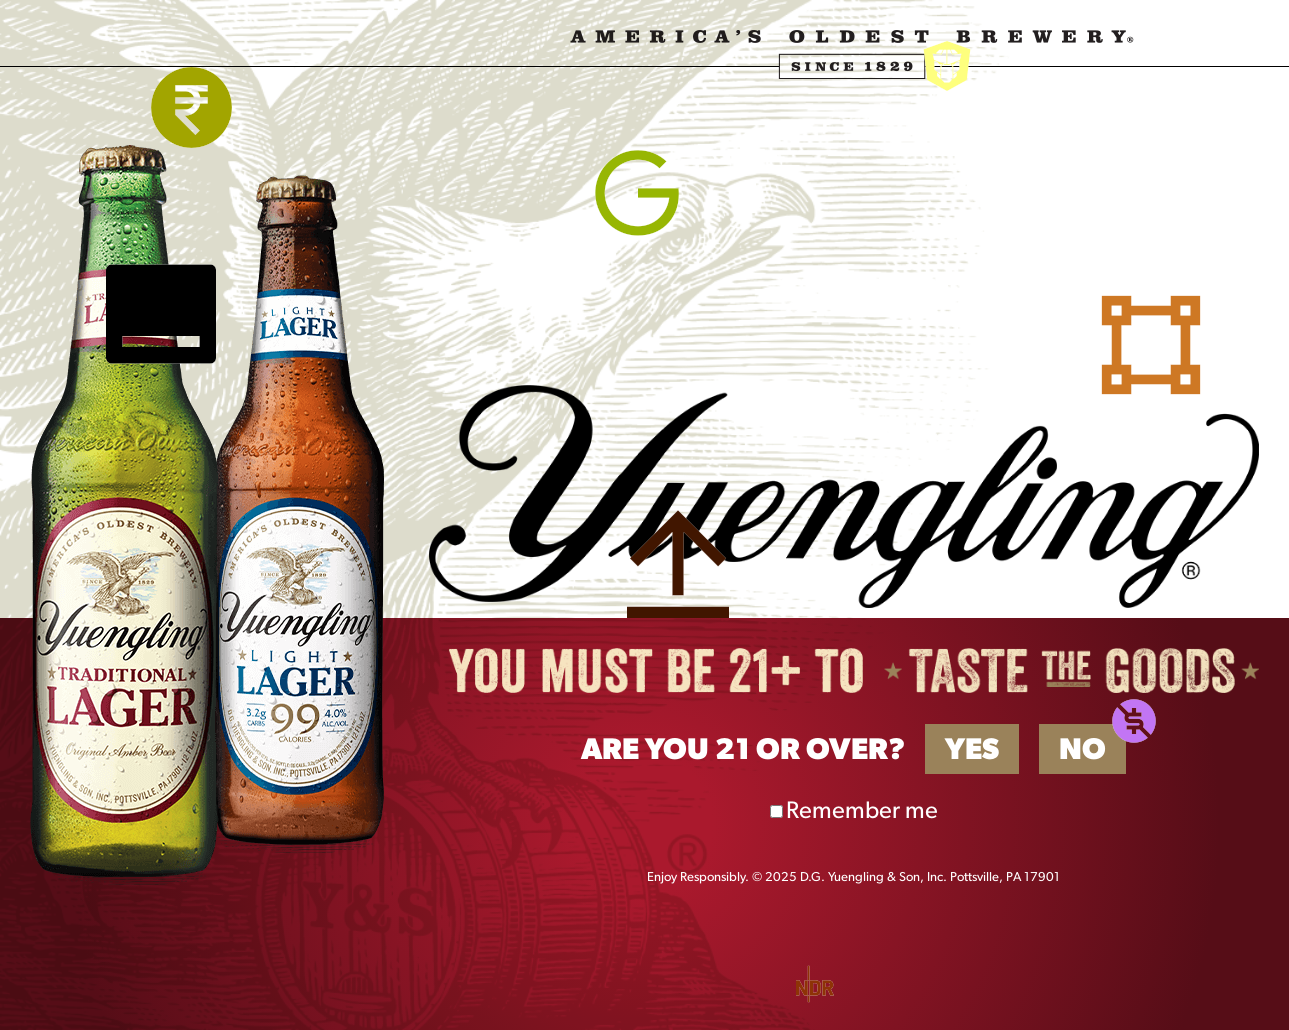  I want to click on primeng angular ui component library logo, so click(947, 66).